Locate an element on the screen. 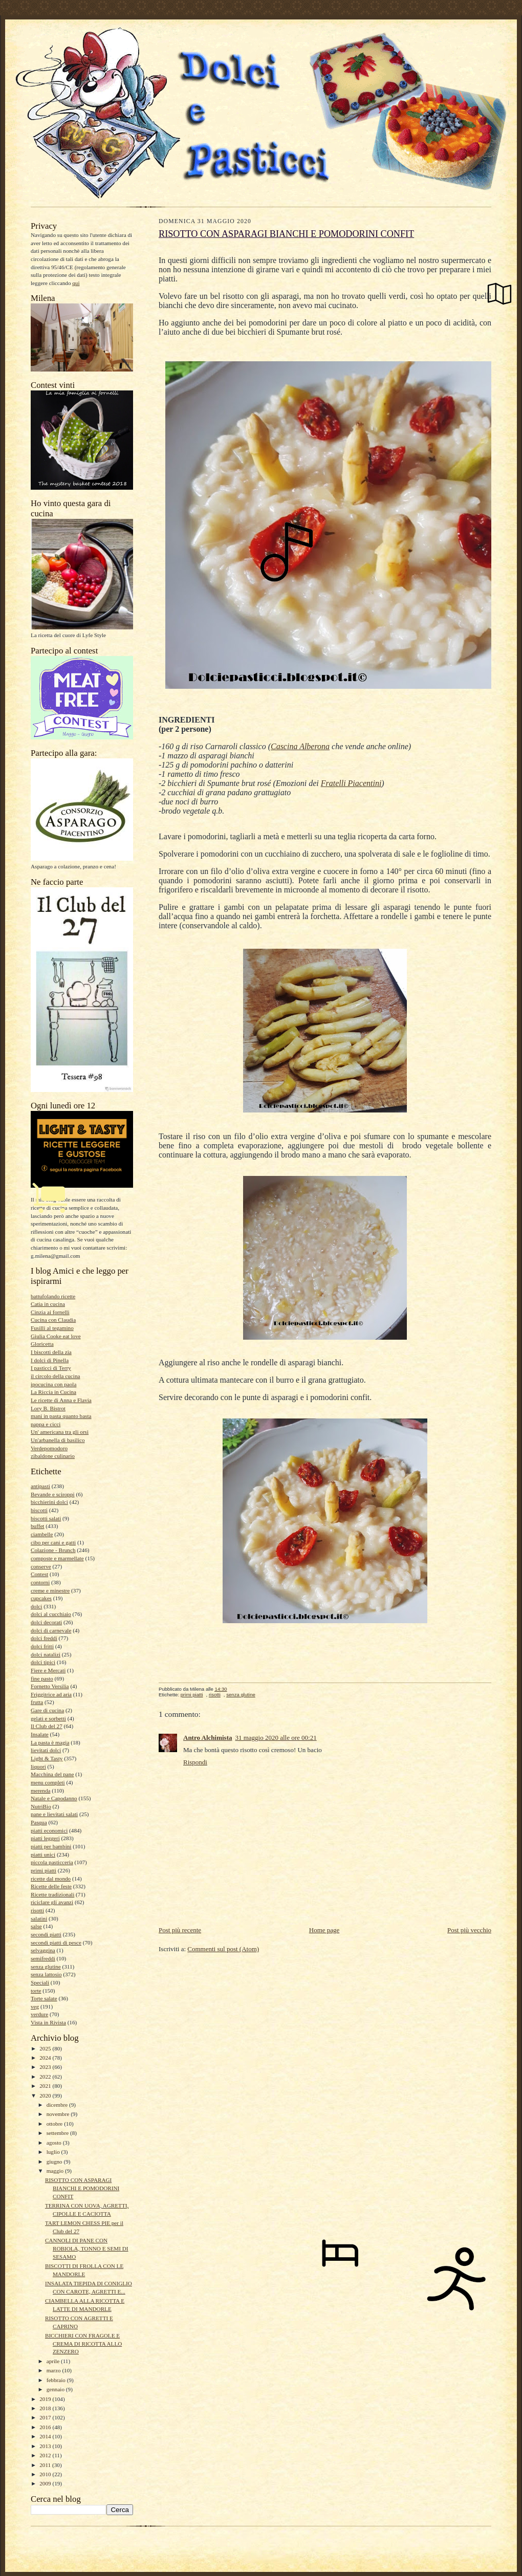 The height and width of the screenshot is (2576, 522). view sleeping or accommodation options is located at coordinates (339, 2253).